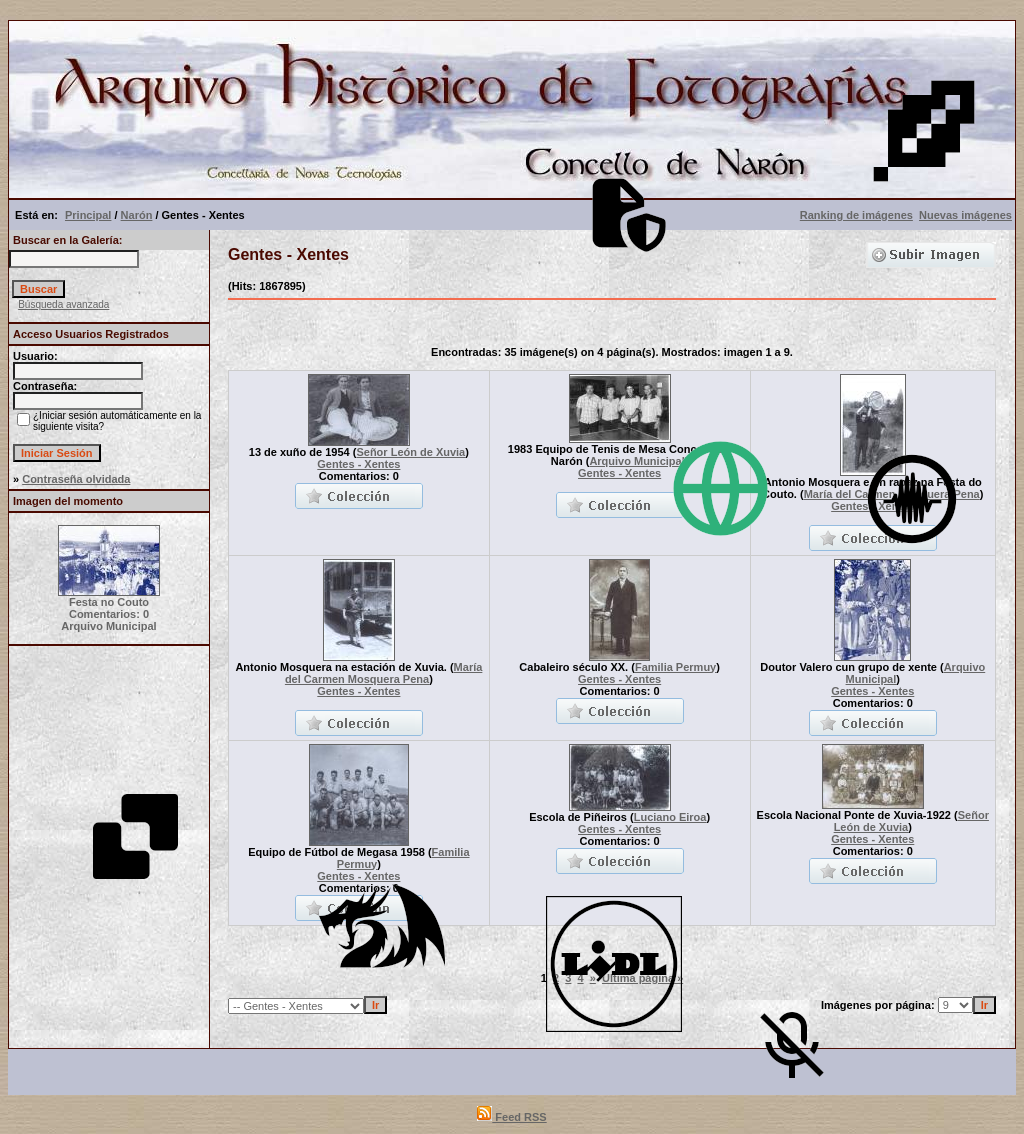 This screenshot has width=1024, height=1134. I want to click on mintbit brand logo, so click(924, 131).